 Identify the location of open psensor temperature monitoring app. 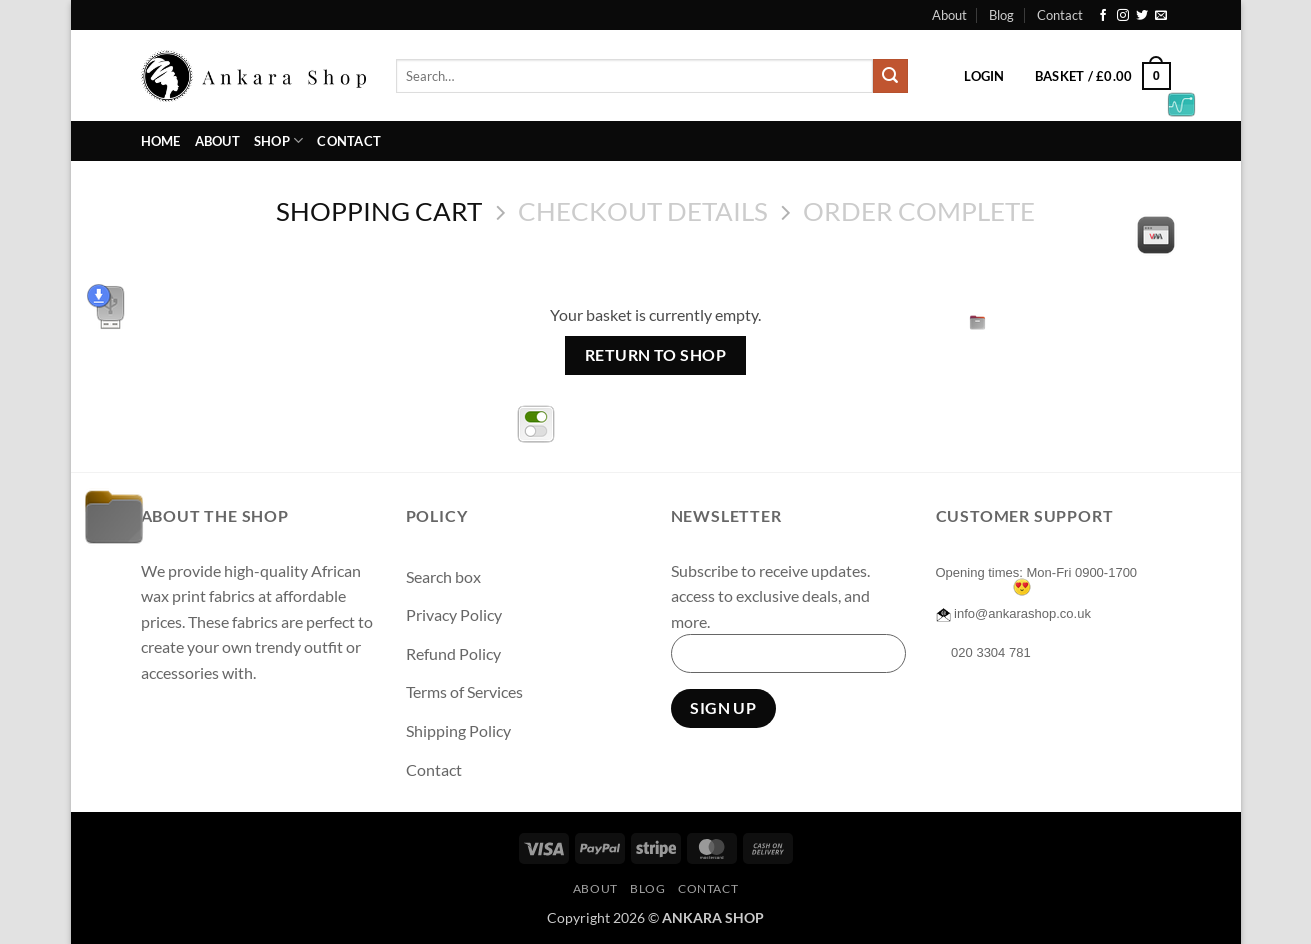
(1181, 104).